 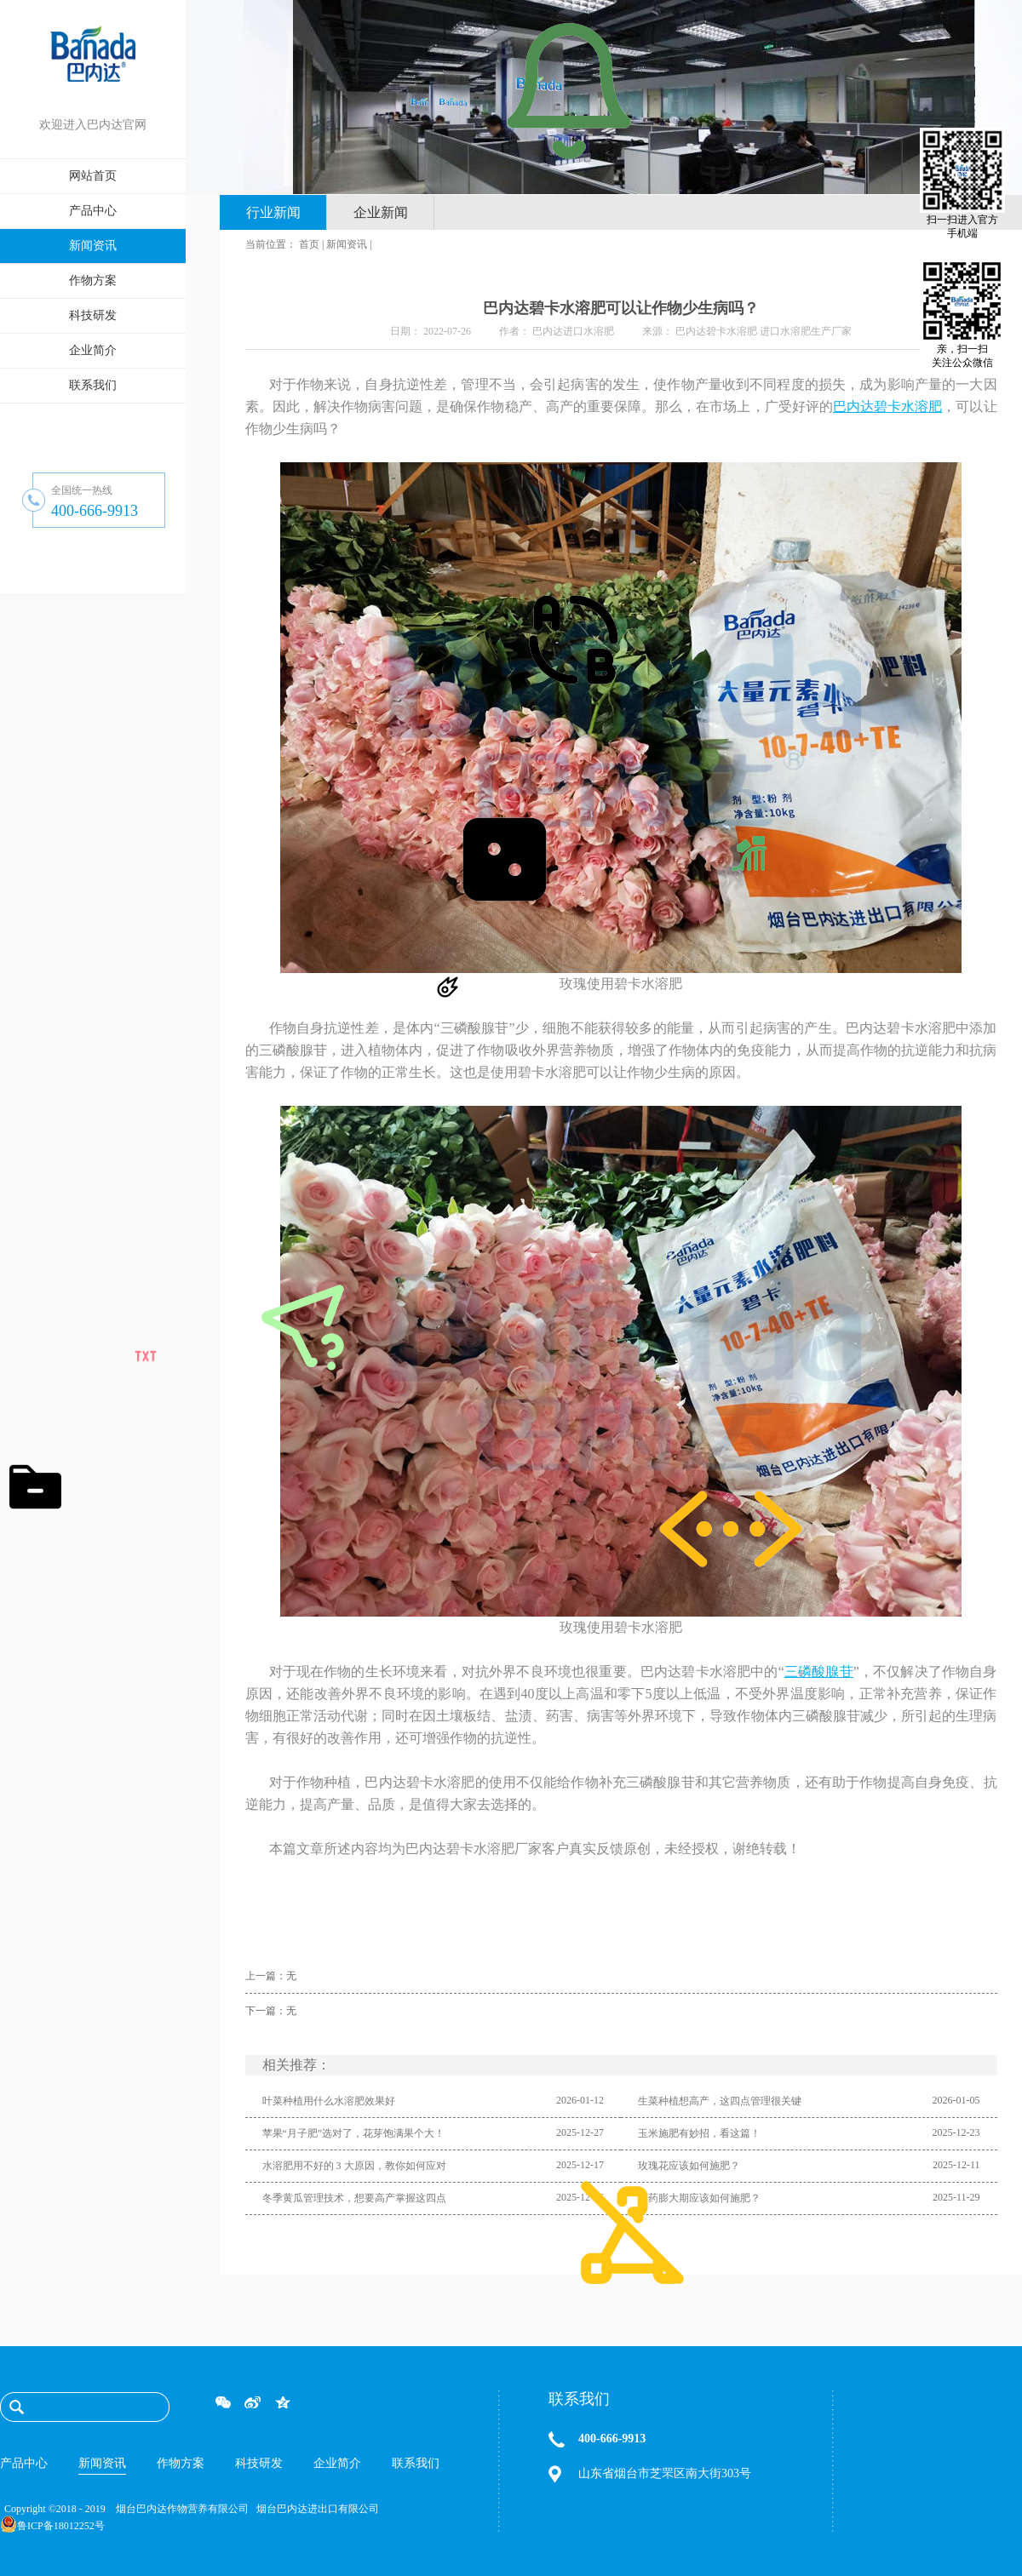 What do you see at coordinates (303, 1325) in the screenshot?
I see `unknown or unconfirmed location` at bounding box center [303, 1325].